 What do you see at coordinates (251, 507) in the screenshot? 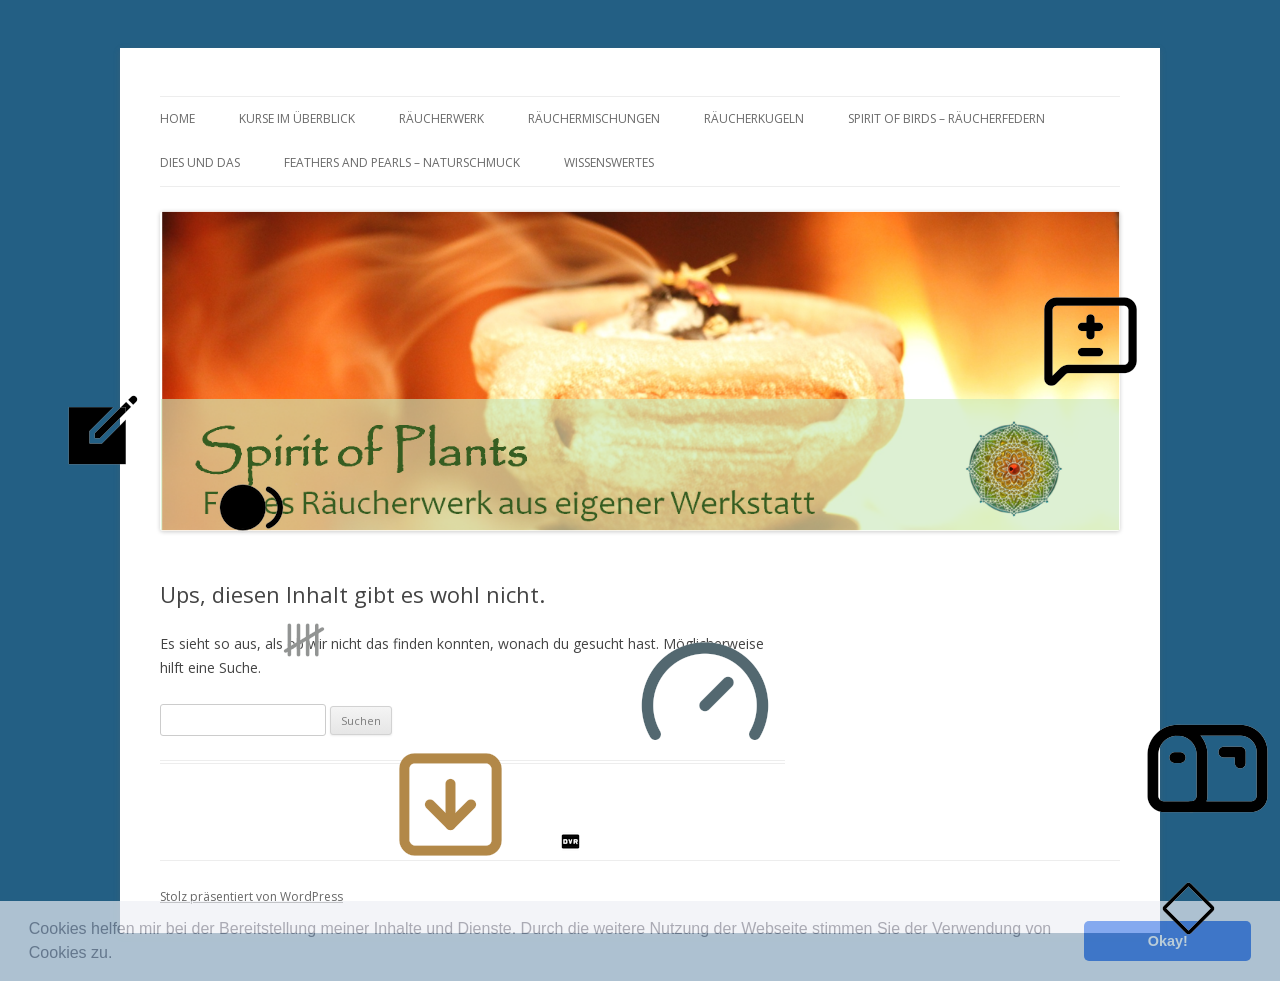
I see `indicates active recording or live broadcast` at bounding box center [251, 507].